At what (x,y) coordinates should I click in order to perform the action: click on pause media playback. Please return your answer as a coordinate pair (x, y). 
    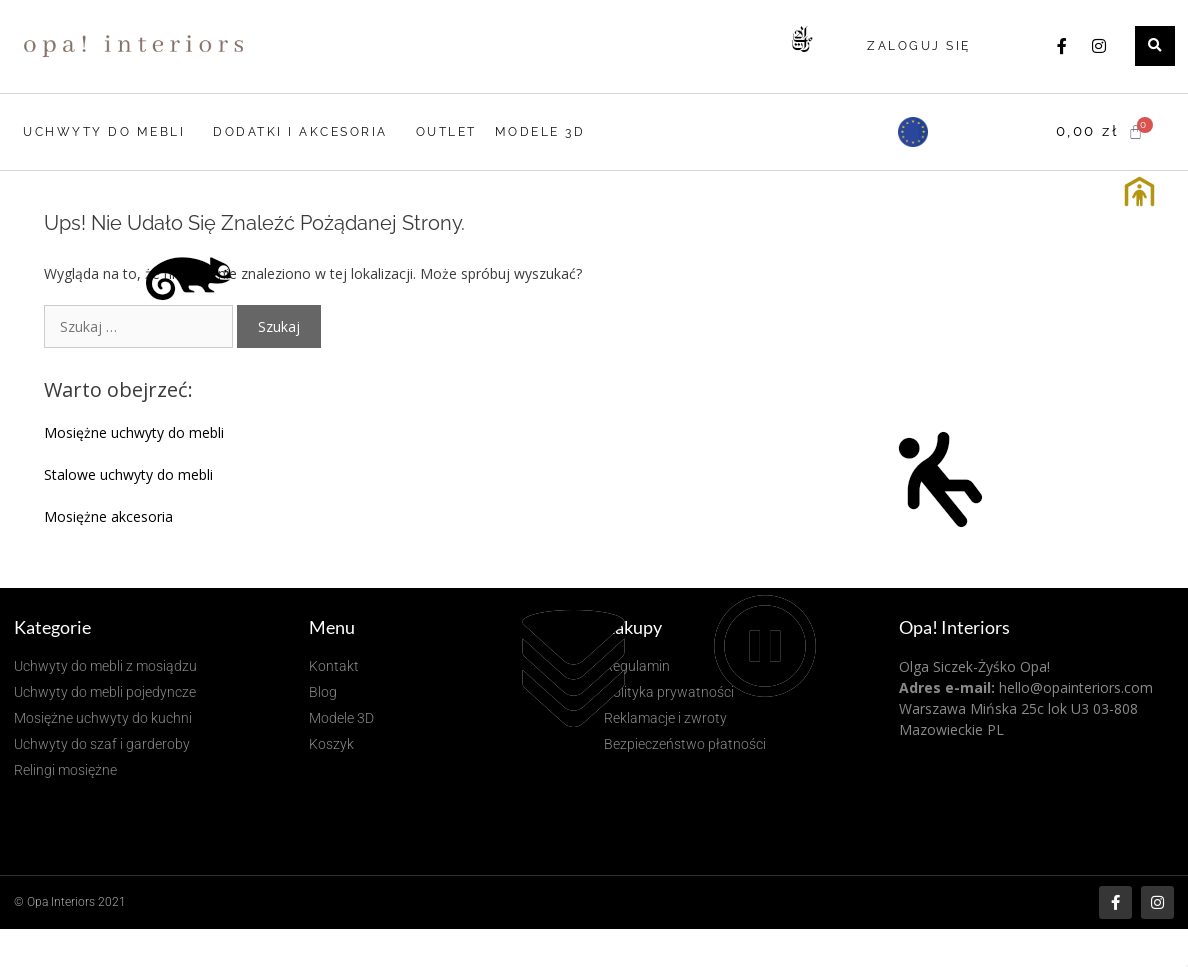
    Looking at the image, I should click on (765, 646).